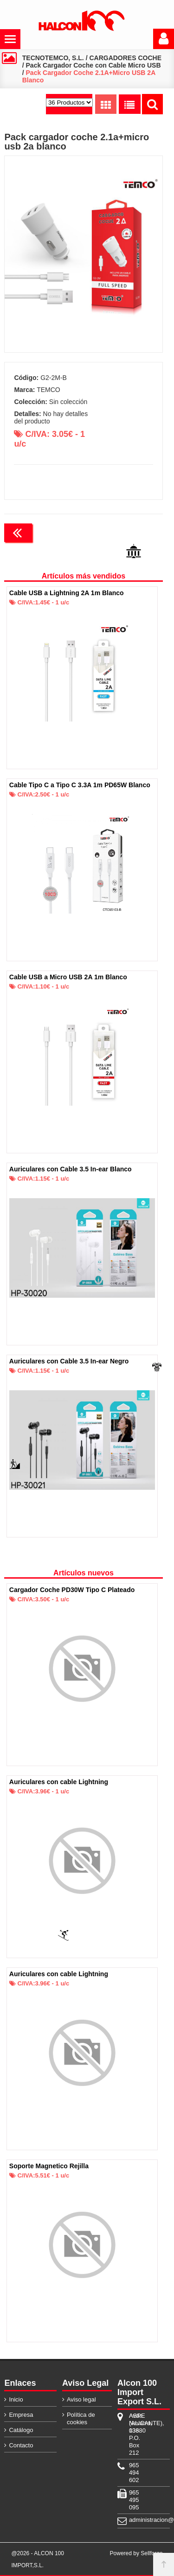  What do you see at coordinates (63, 1935) in the screenshot?
I see `access skiing or winter sports activities` at bounding box center [63, 1935].